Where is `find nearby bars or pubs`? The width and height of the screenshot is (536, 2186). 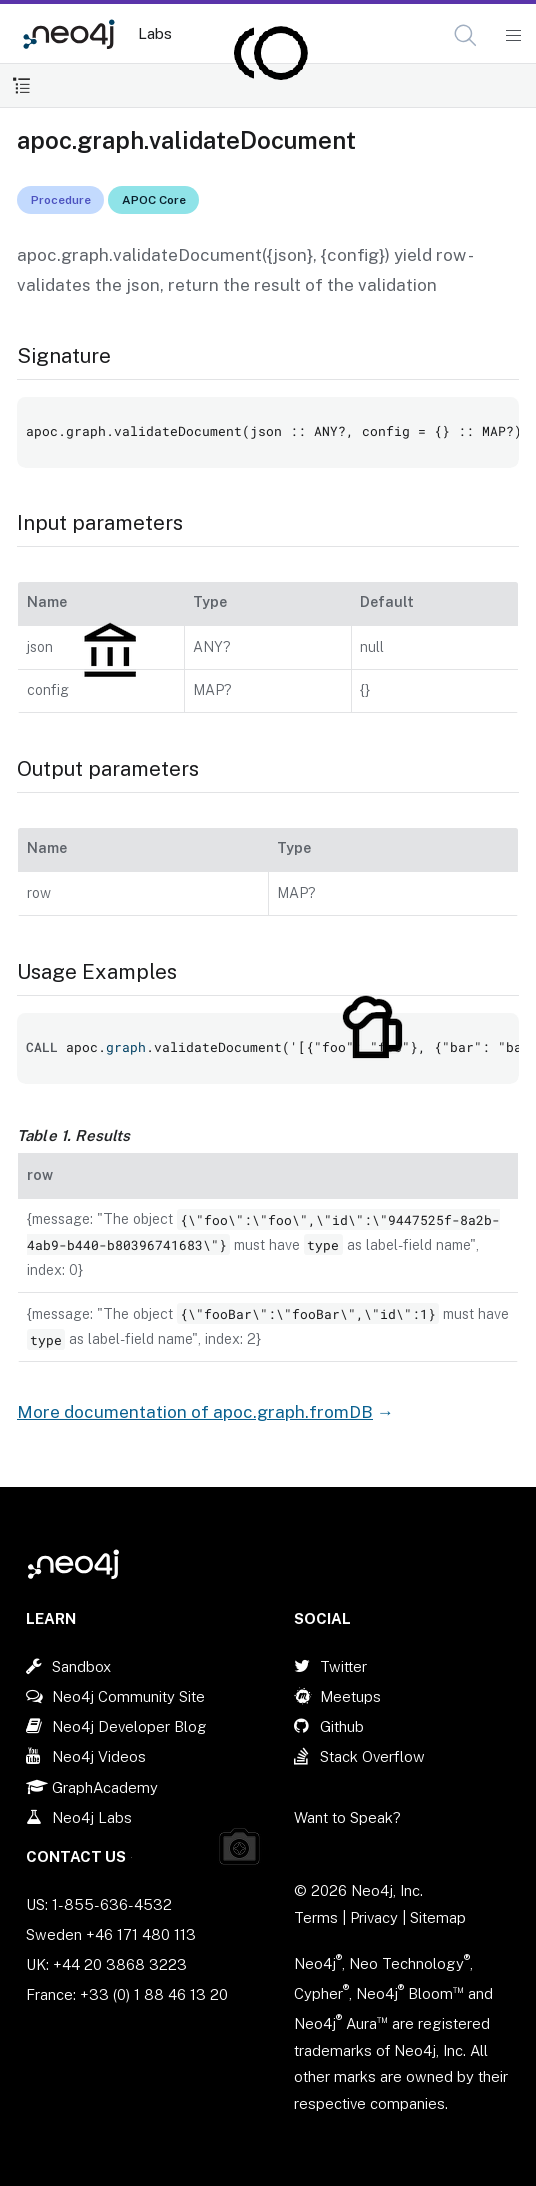
find nearby bars or pubs is located at coordinates (372, 1028).